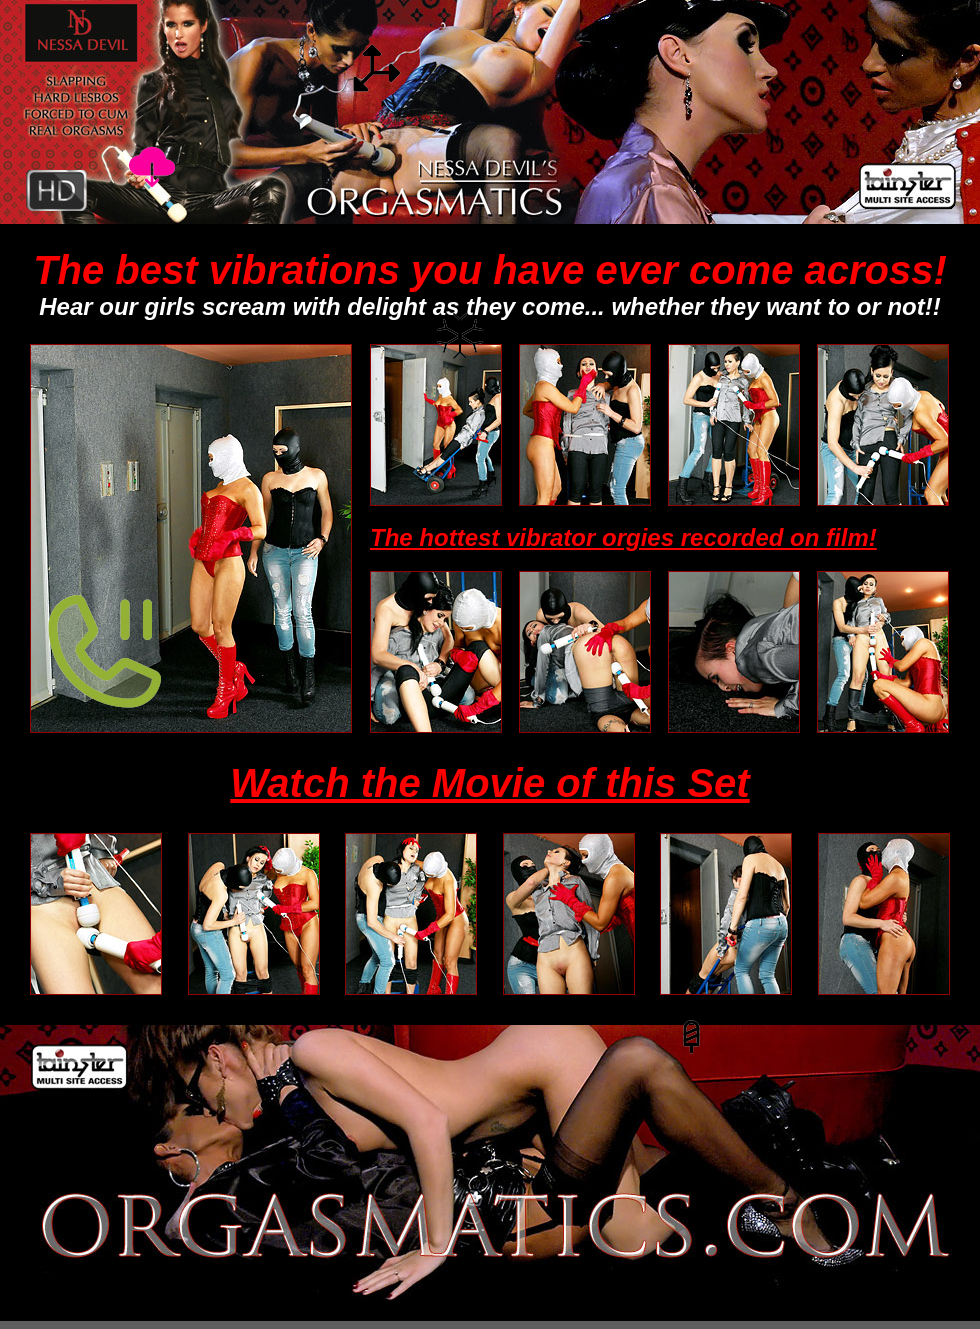  What do you see at coordinates (374, 71) in the screenshot?
I see `access 3D vector or coordinate tools` at bounding box center [374, 71].